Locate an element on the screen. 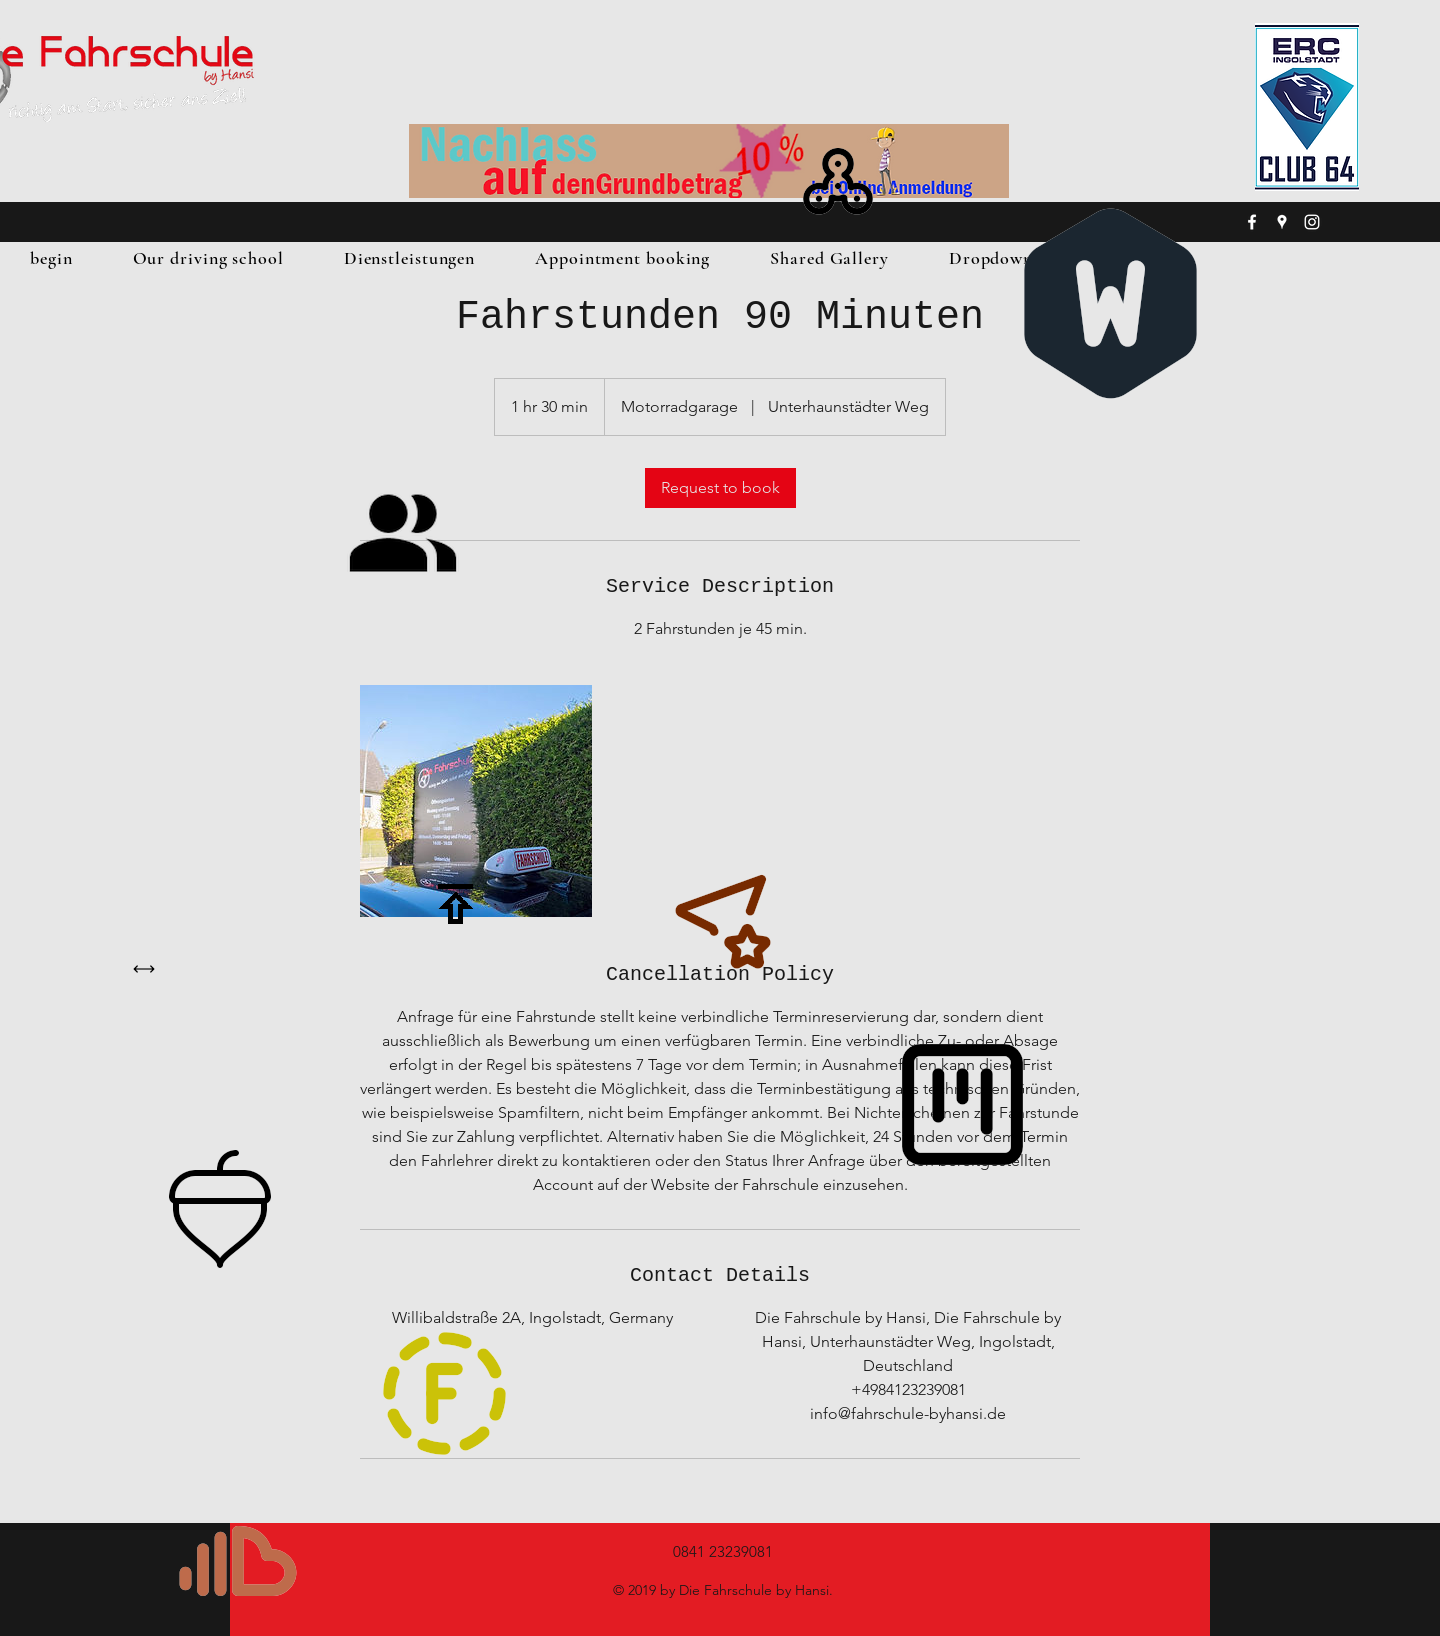  access wallet or payment features is located at coordinates (1110, 303).